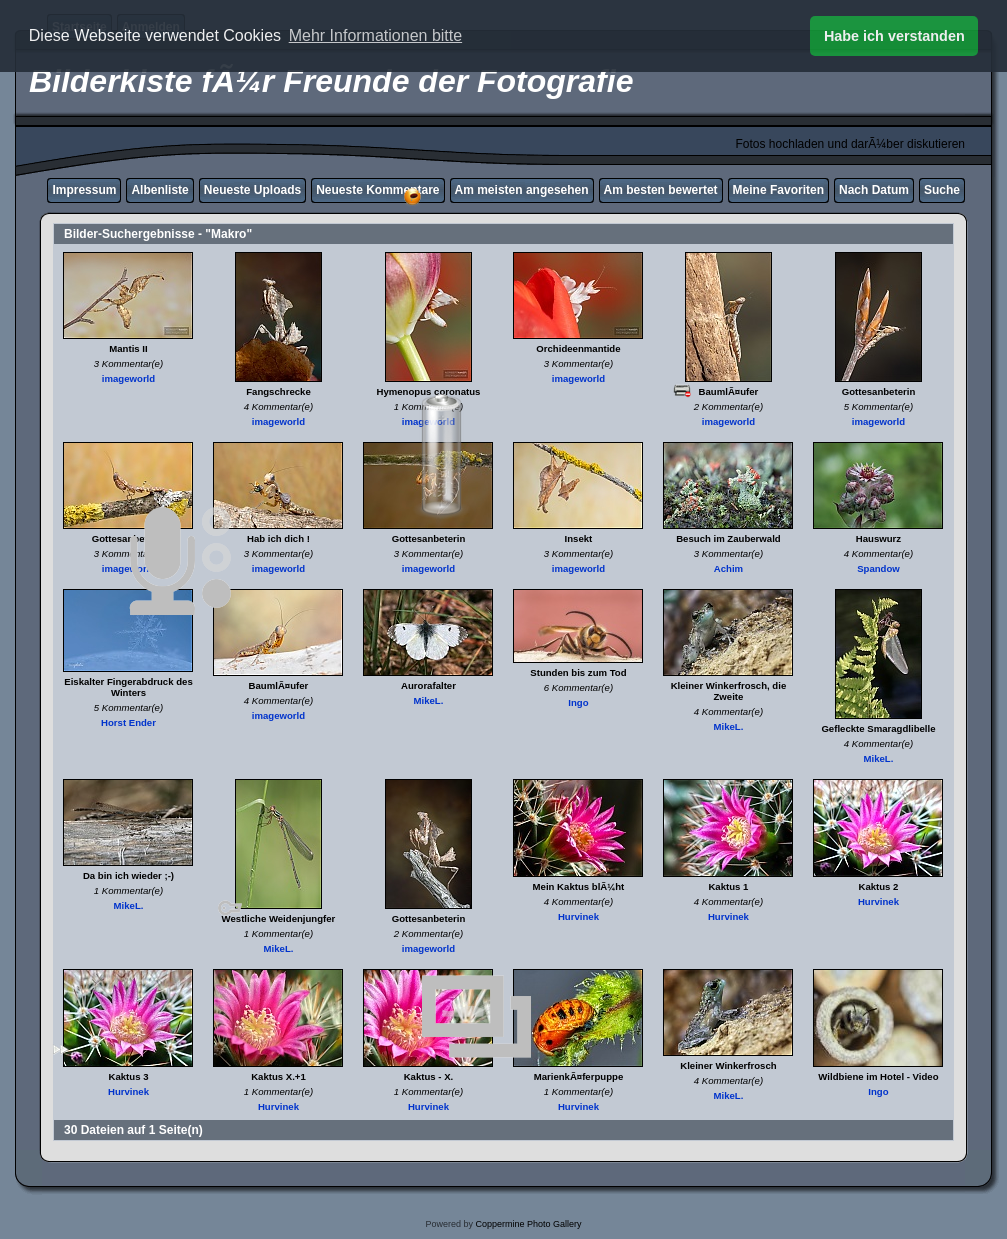 The width and height of the screenshot is (1007, 1239). I want to click on enter password to continue, so click(230, 908).